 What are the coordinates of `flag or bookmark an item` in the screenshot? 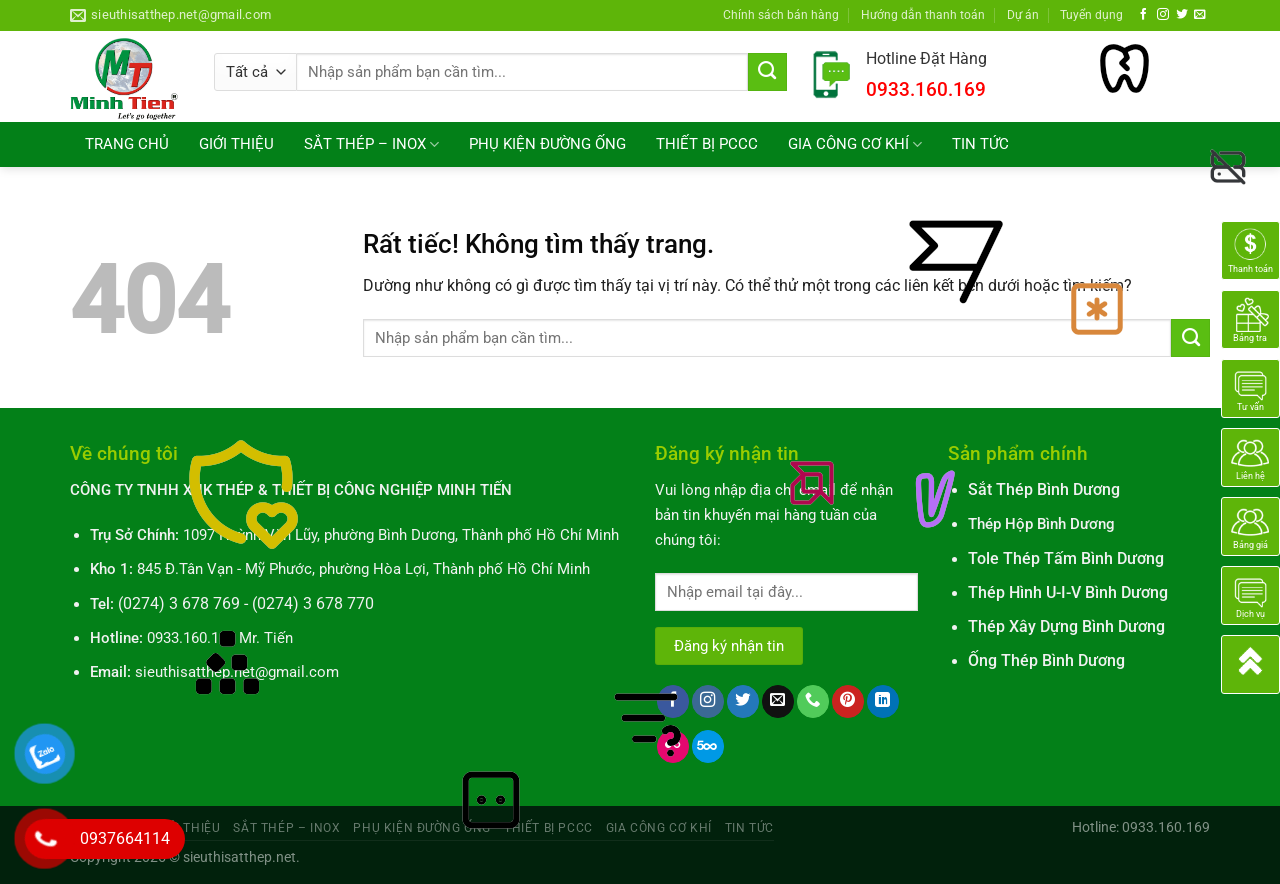 It's located at (952, 256).